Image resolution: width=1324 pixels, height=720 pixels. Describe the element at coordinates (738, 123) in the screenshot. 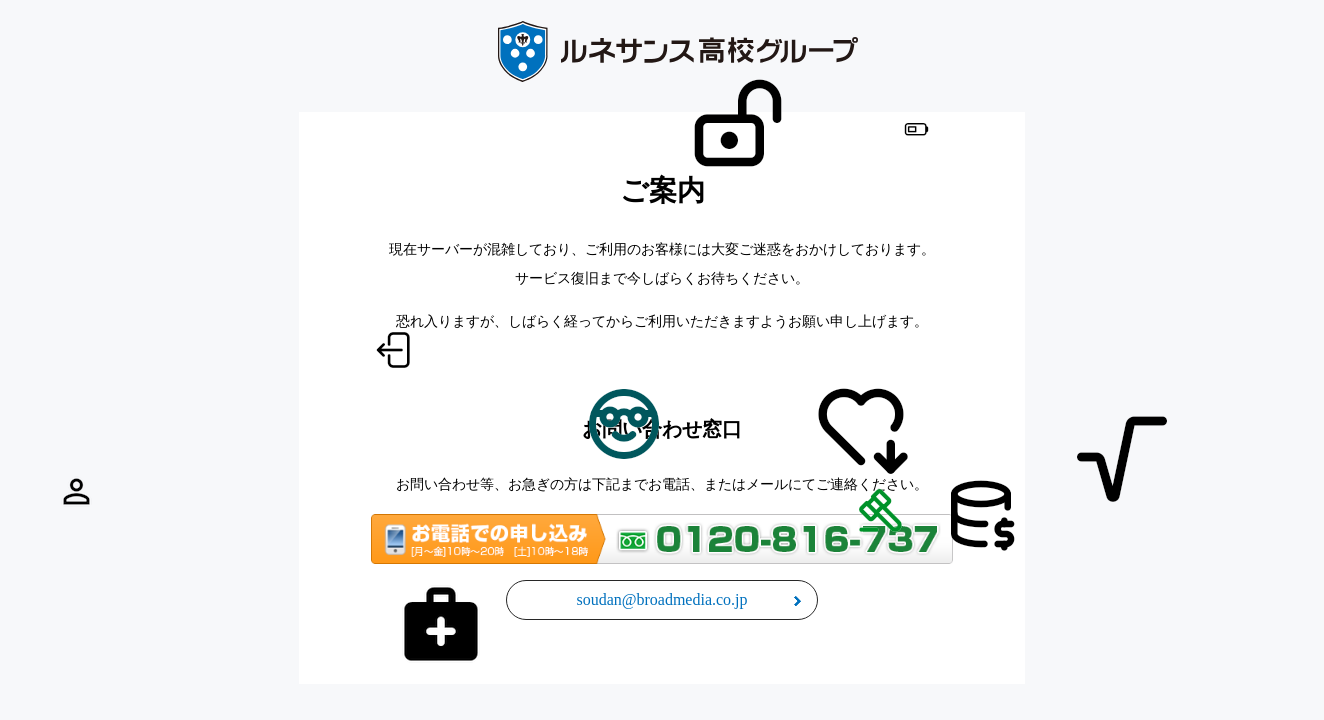

I see `unlocked or unsecured state` at that location.